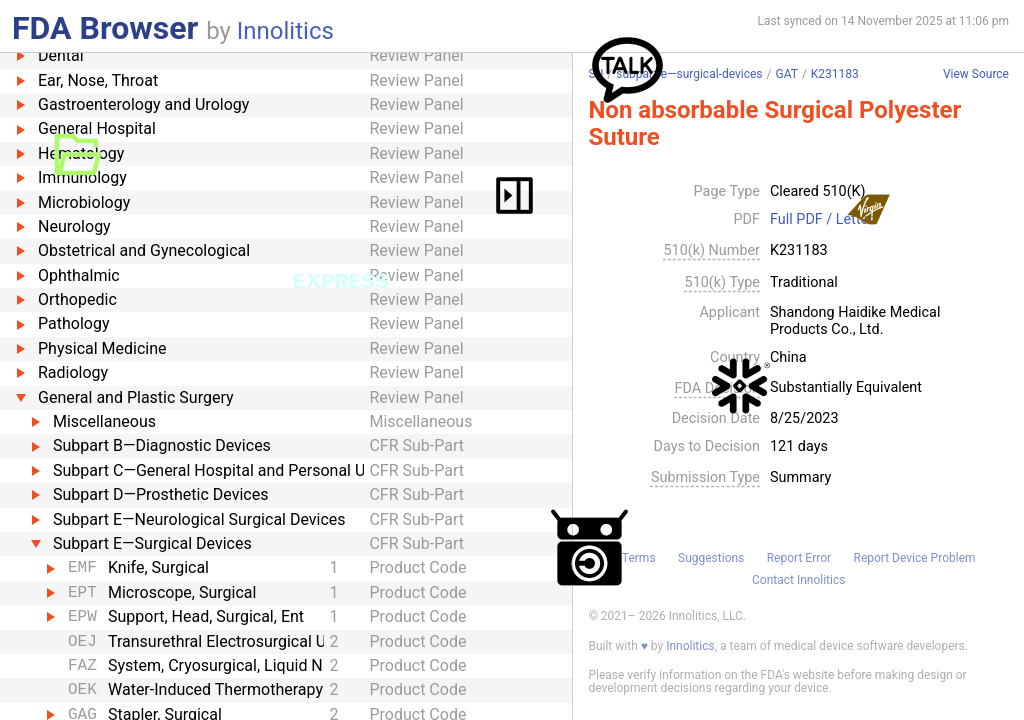  What do you see at coordinates (589, 547) in the screenshot?
I see `open the F-Droid app store` at bounding box center [589, 547].